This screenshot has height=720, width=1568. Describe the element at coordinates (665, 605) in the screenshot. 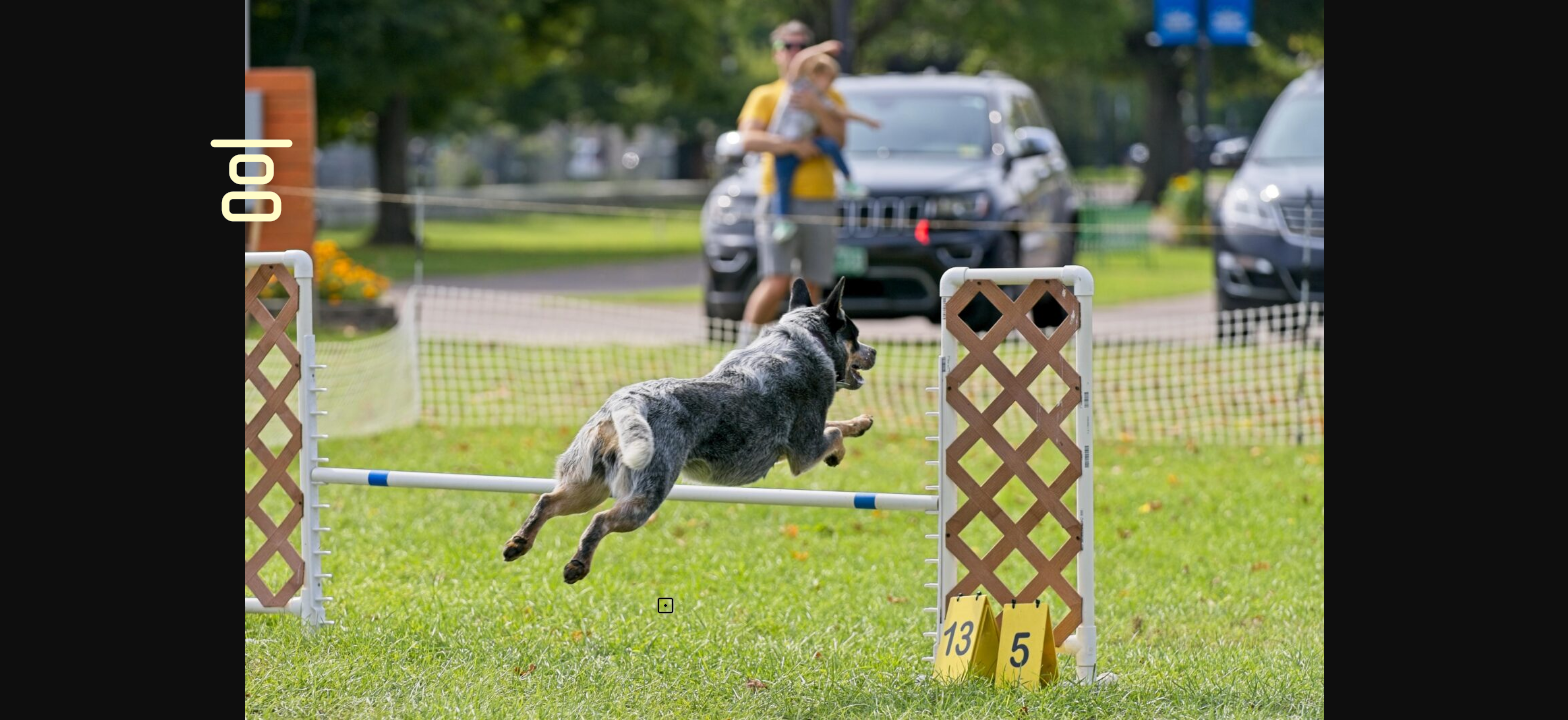

I see `indicates a selected or active state` at that location.